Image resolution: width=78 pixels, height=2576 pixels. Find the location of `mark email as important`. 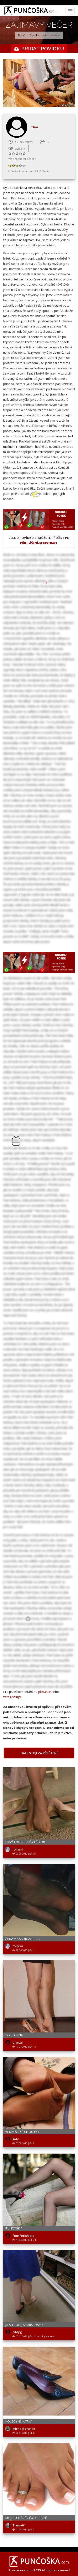

mark email as important is located at coordinates (45, 583).